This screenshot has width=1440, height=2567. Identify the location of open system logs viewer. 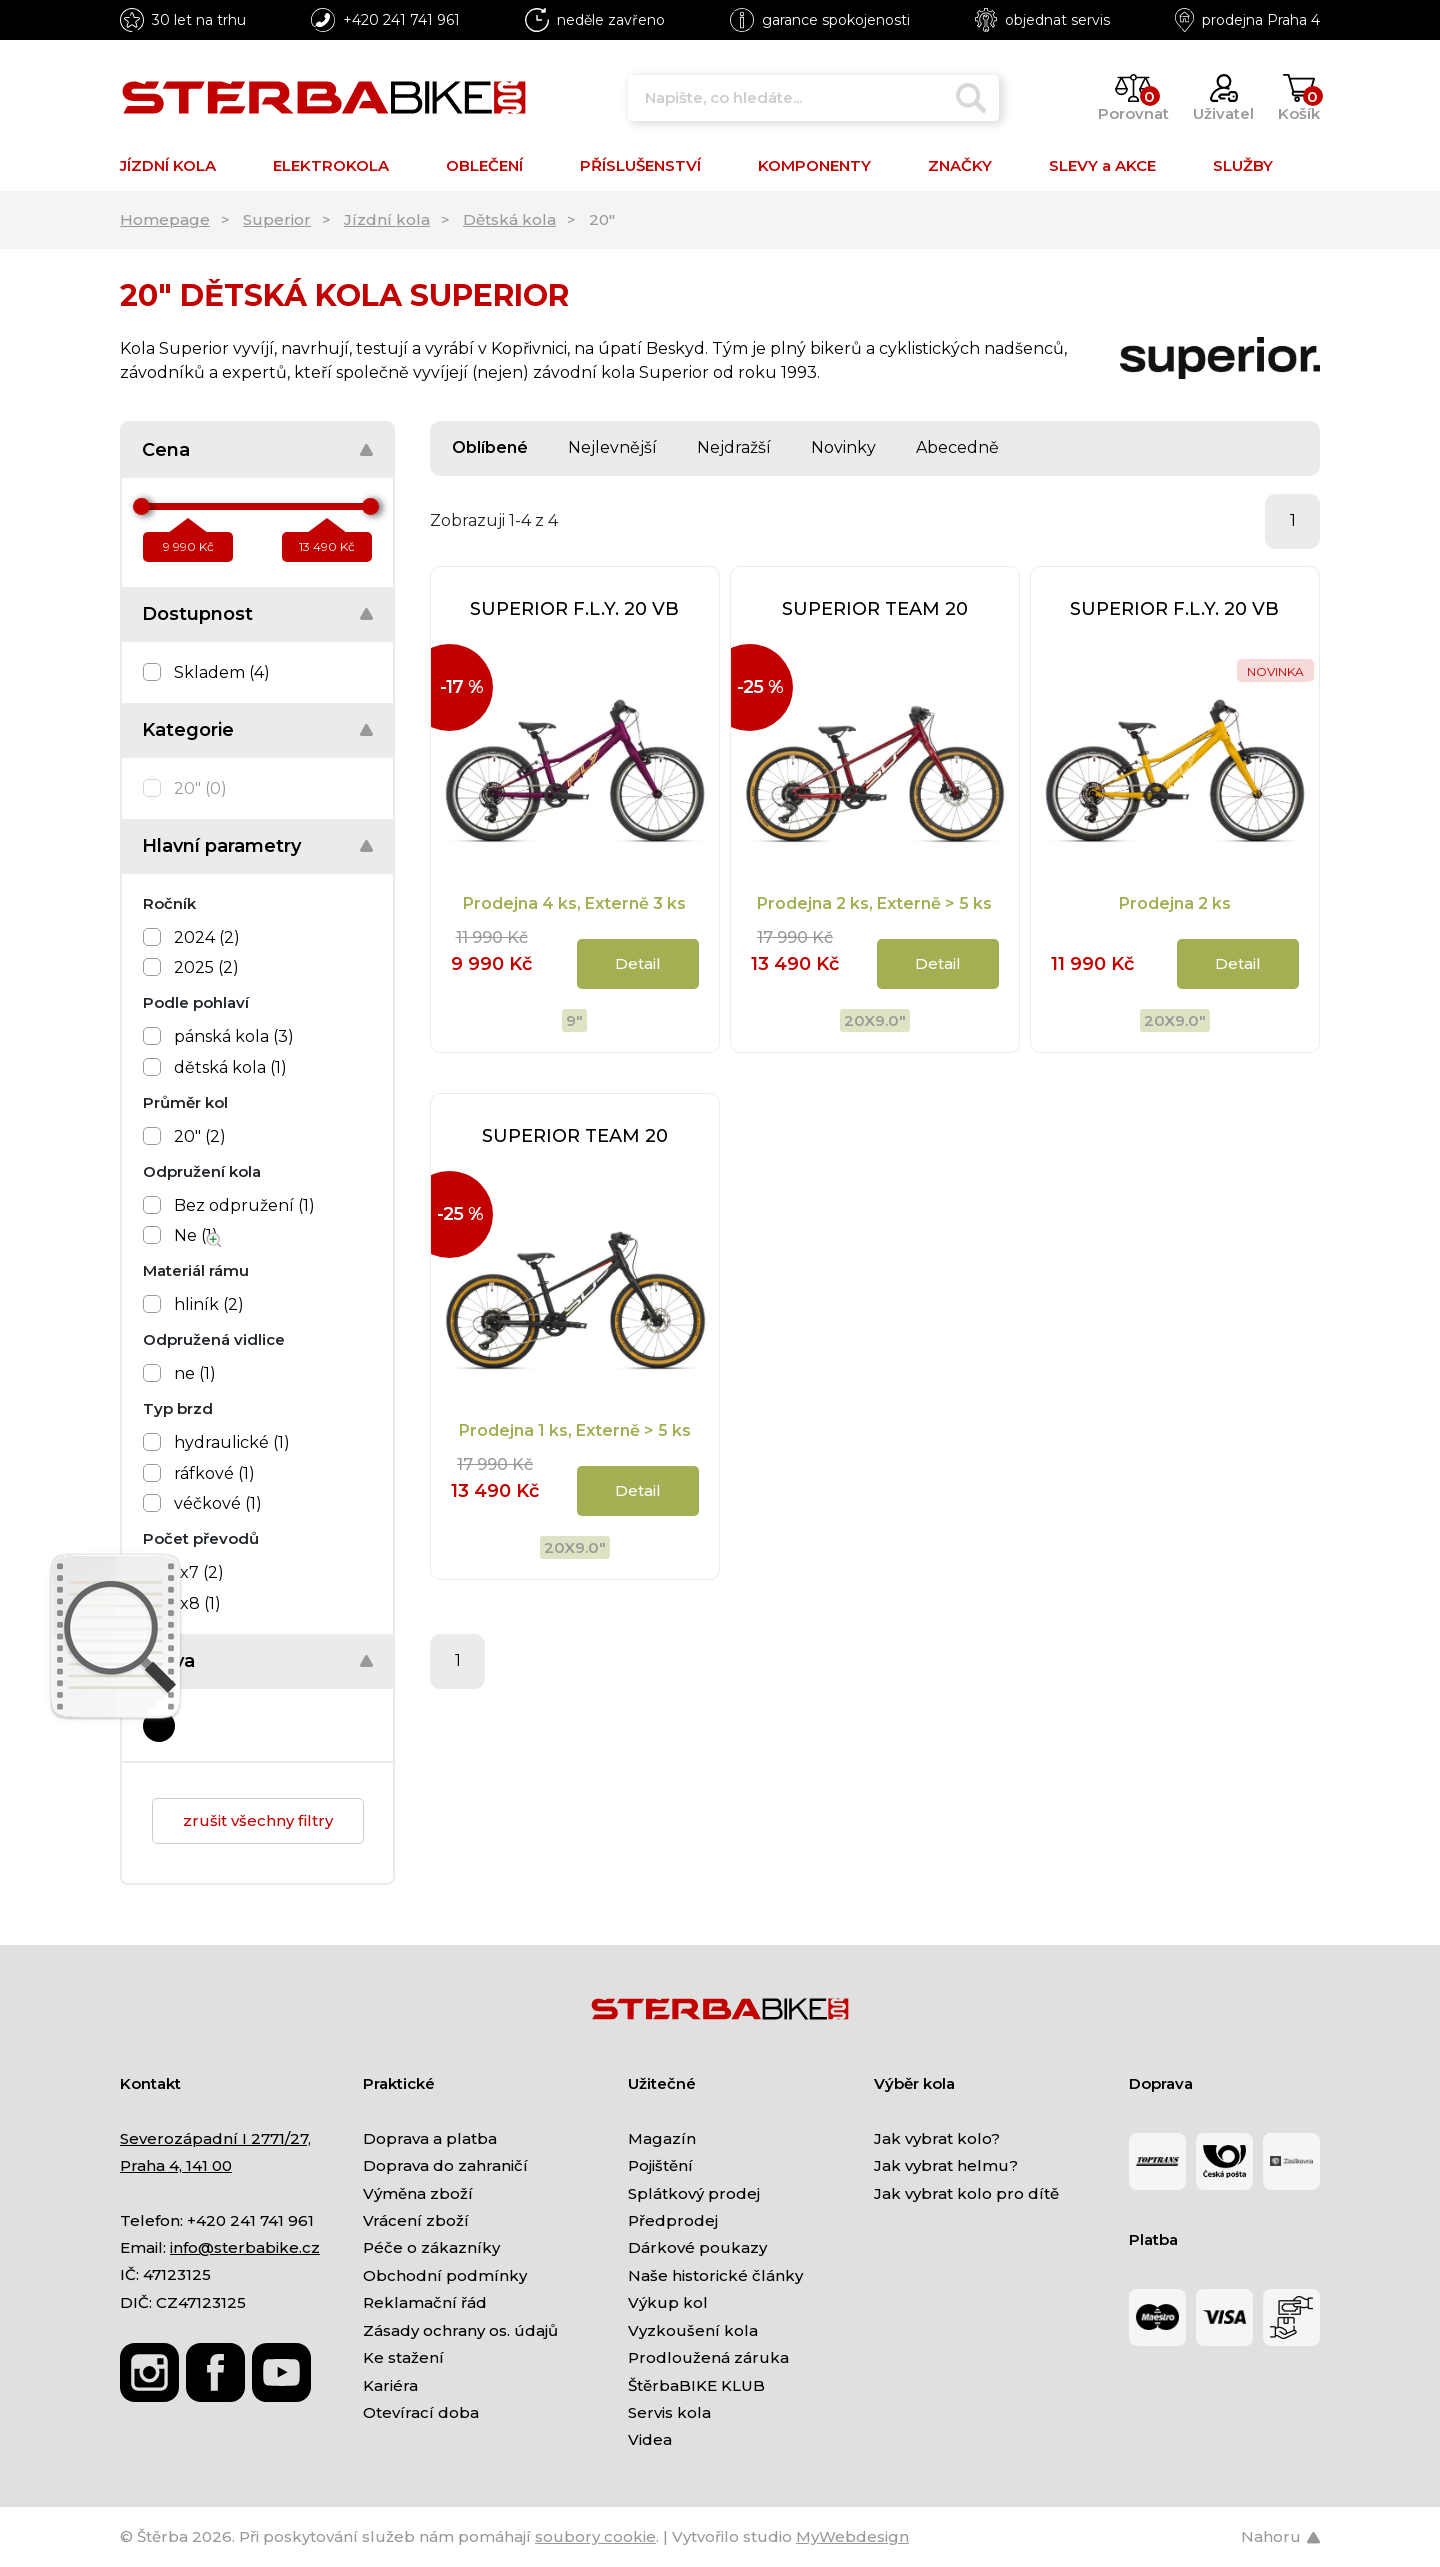
(115, 1636).